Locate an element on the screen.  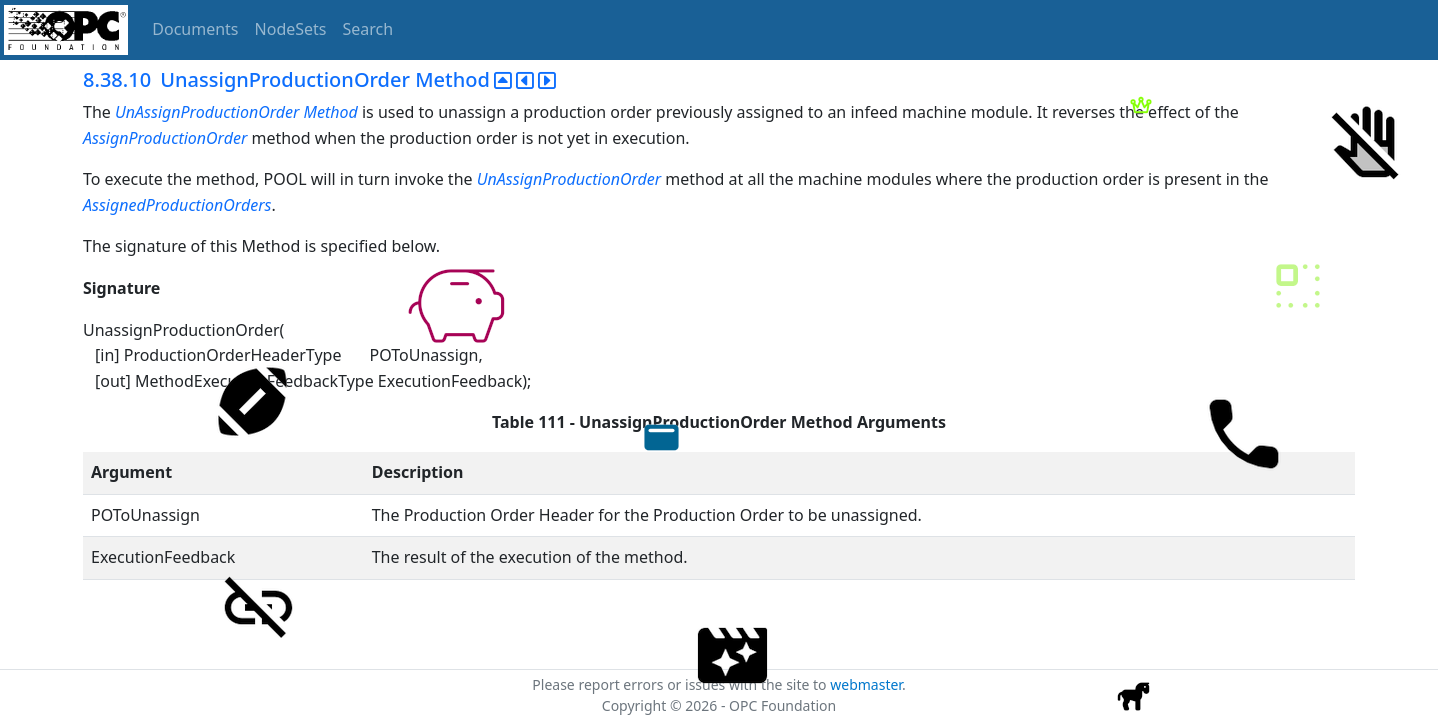
apply visual effects or filters to a video is located at coordinates (732, 655).